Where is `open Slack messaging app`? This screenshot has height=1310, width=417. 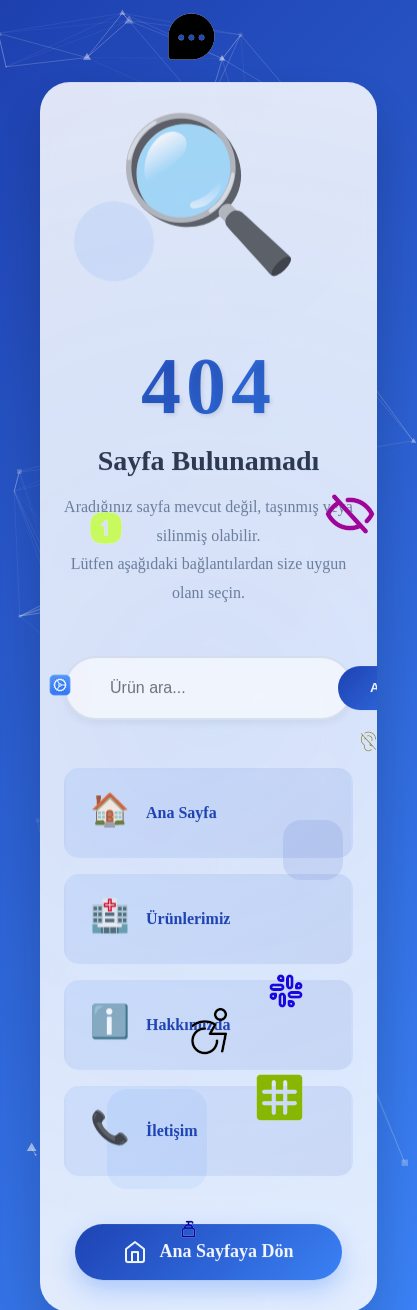 open Slack messaging app is located at coordinates (286, 991).